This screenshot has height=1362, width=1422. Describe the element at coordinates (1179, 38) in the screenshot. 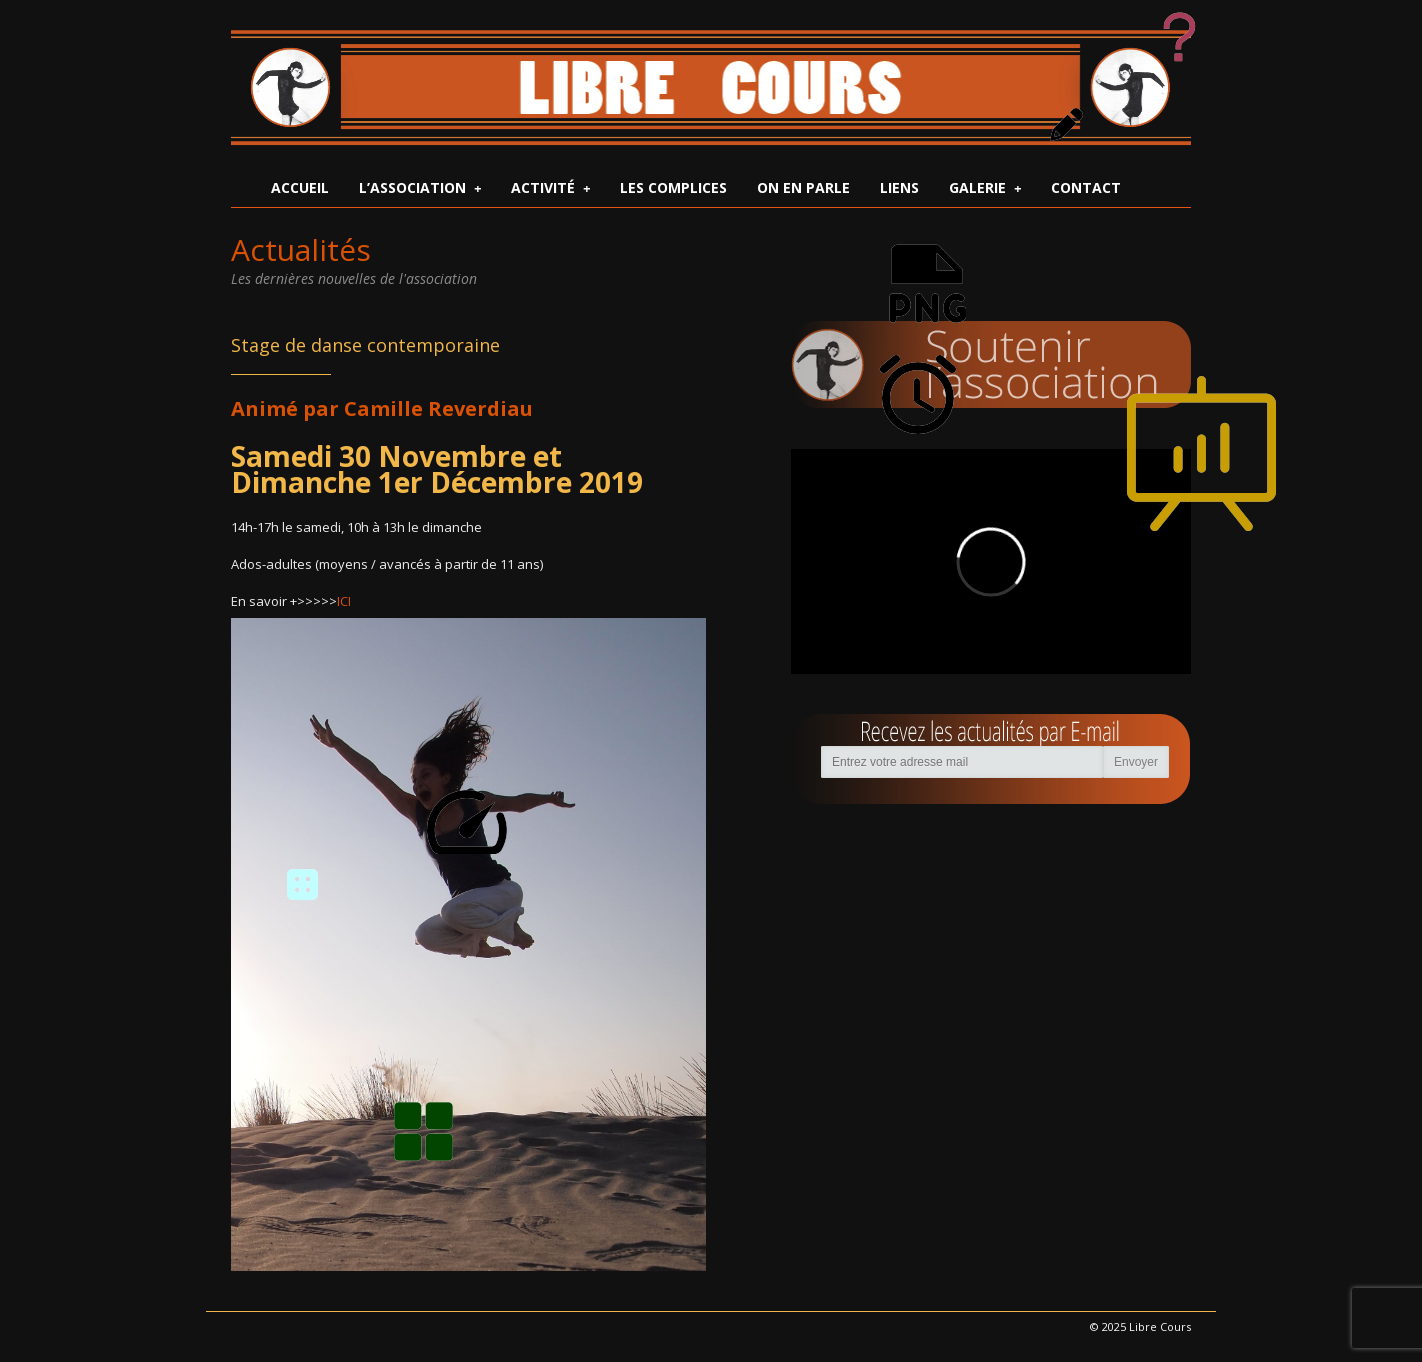

I see `access help or support resources` at that location.